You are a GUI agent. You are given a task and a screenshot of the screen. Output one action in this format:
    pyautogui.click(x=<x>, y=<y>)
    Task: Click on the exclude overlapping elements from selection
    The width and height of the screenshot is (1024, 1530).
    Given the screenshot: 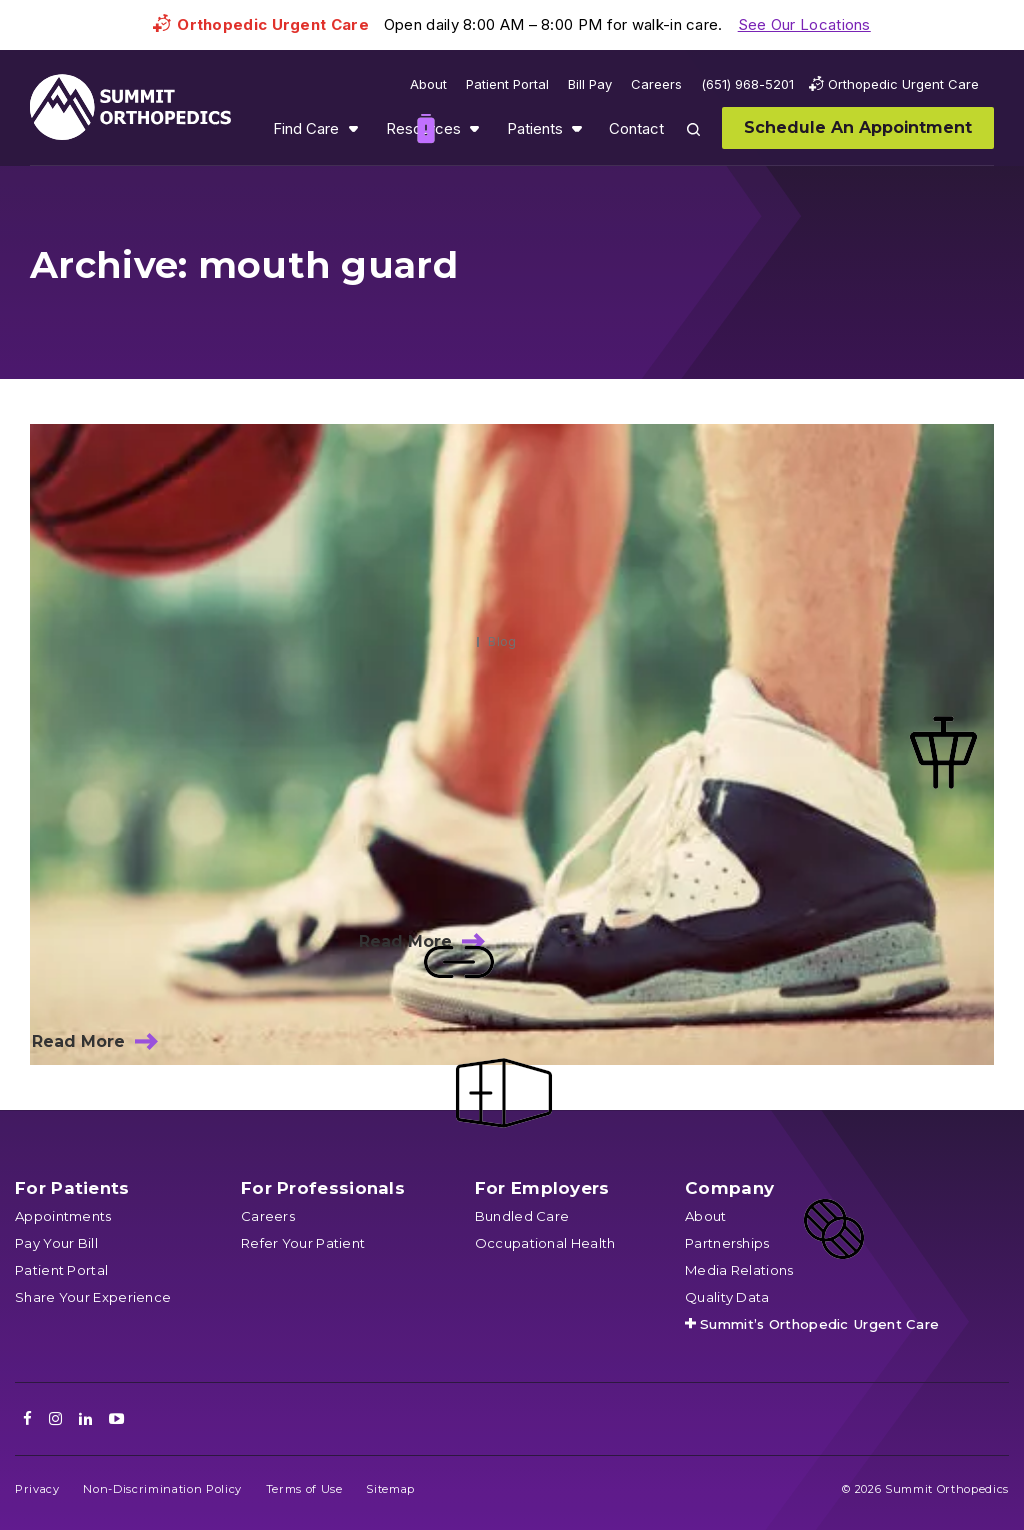 What is the action you would take?
    pyautogui.click(x=834, y=1229)
    